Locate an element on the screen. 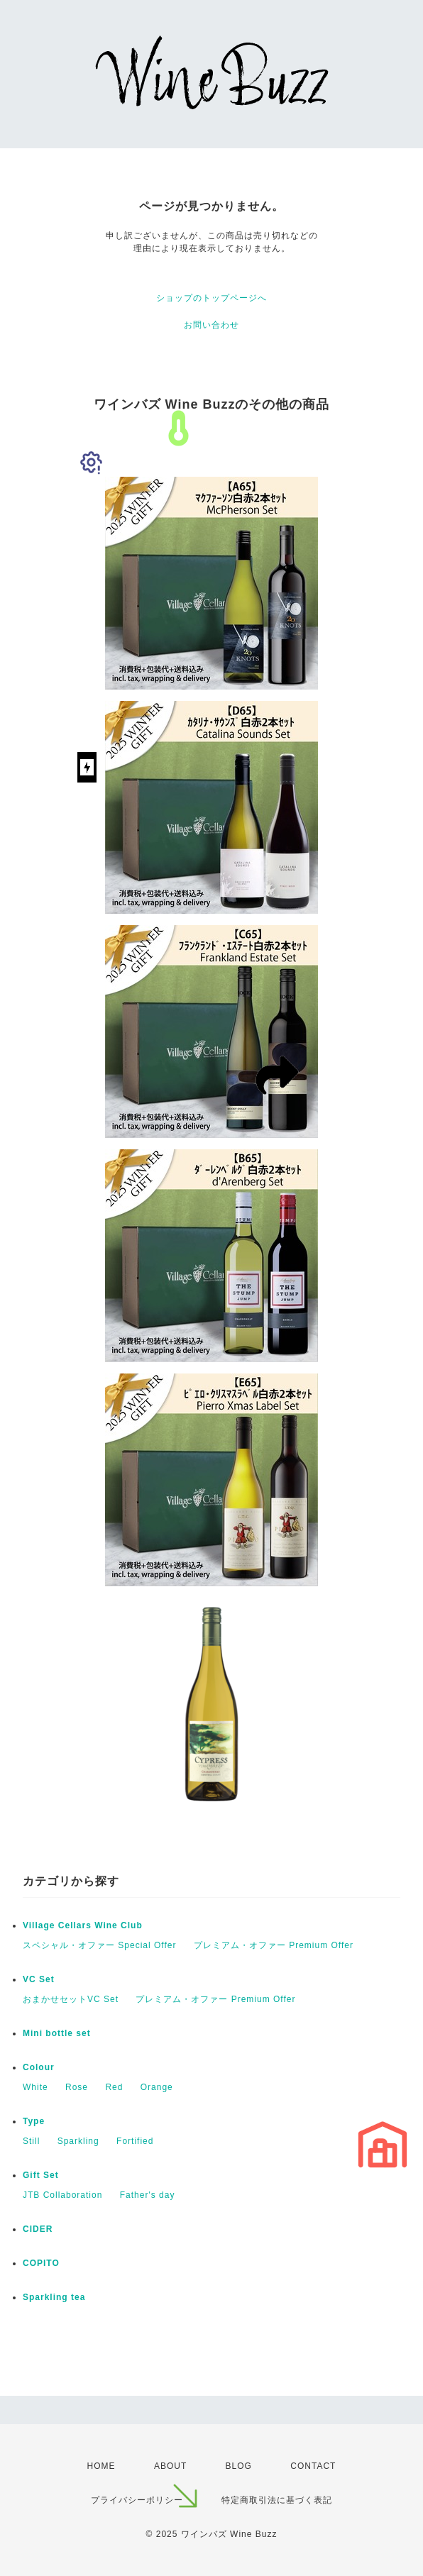  navigate to the next item diagonally is located at coordinates (185, 2496).